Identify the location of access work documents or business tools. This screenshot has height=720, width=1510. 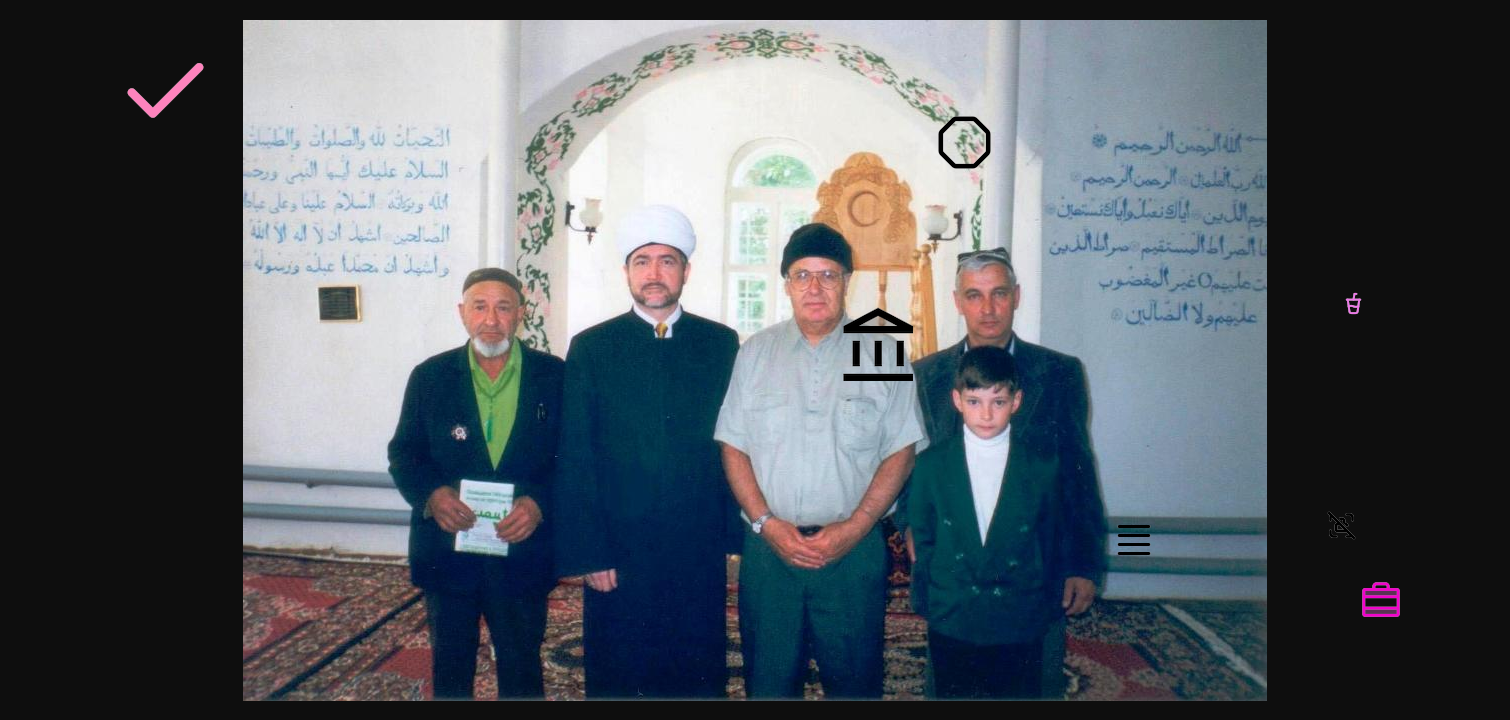
(1381, 601).